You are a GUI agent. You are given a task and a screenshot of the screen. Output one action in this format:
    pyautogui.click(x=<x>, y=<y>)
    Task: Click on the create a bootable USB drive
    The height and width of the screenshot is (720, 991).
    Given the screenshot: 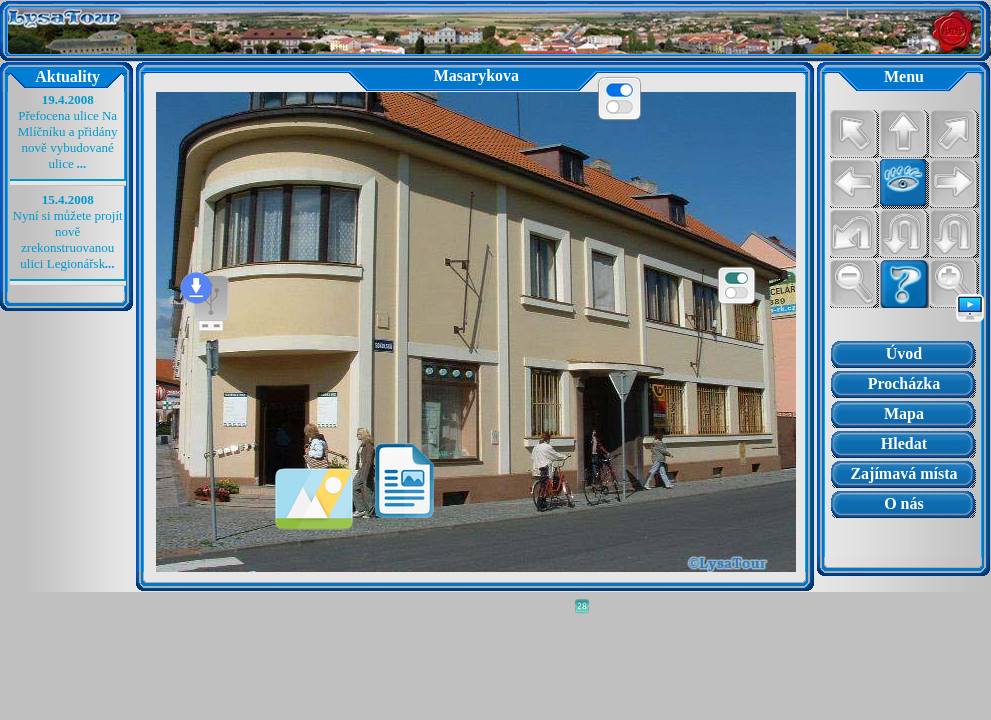 What is the action you would take?
    pyautogui.click(x=211, y=303)
    